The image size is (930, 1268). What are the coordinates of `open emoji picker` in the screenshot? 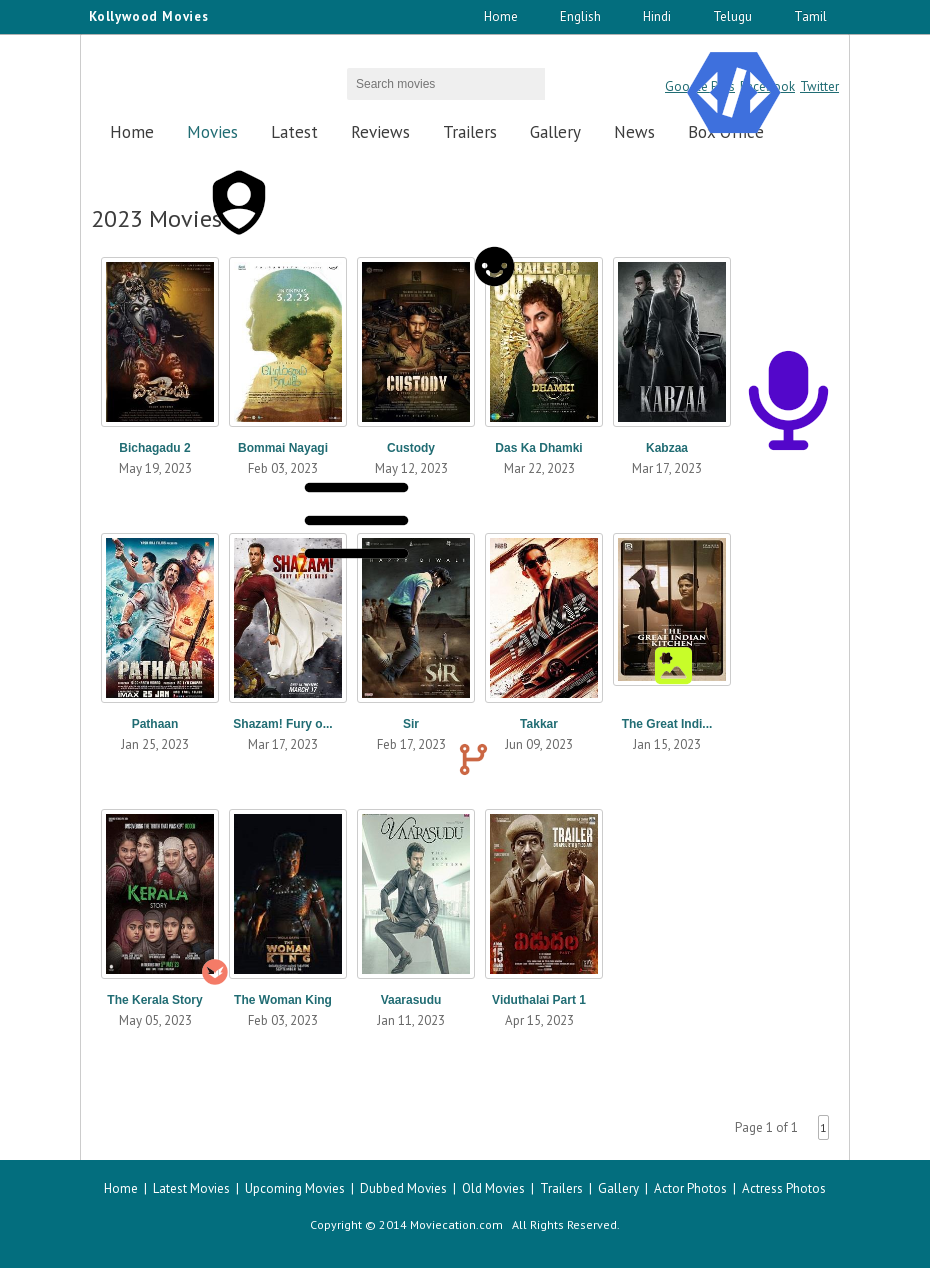 It's located at (494, 266).